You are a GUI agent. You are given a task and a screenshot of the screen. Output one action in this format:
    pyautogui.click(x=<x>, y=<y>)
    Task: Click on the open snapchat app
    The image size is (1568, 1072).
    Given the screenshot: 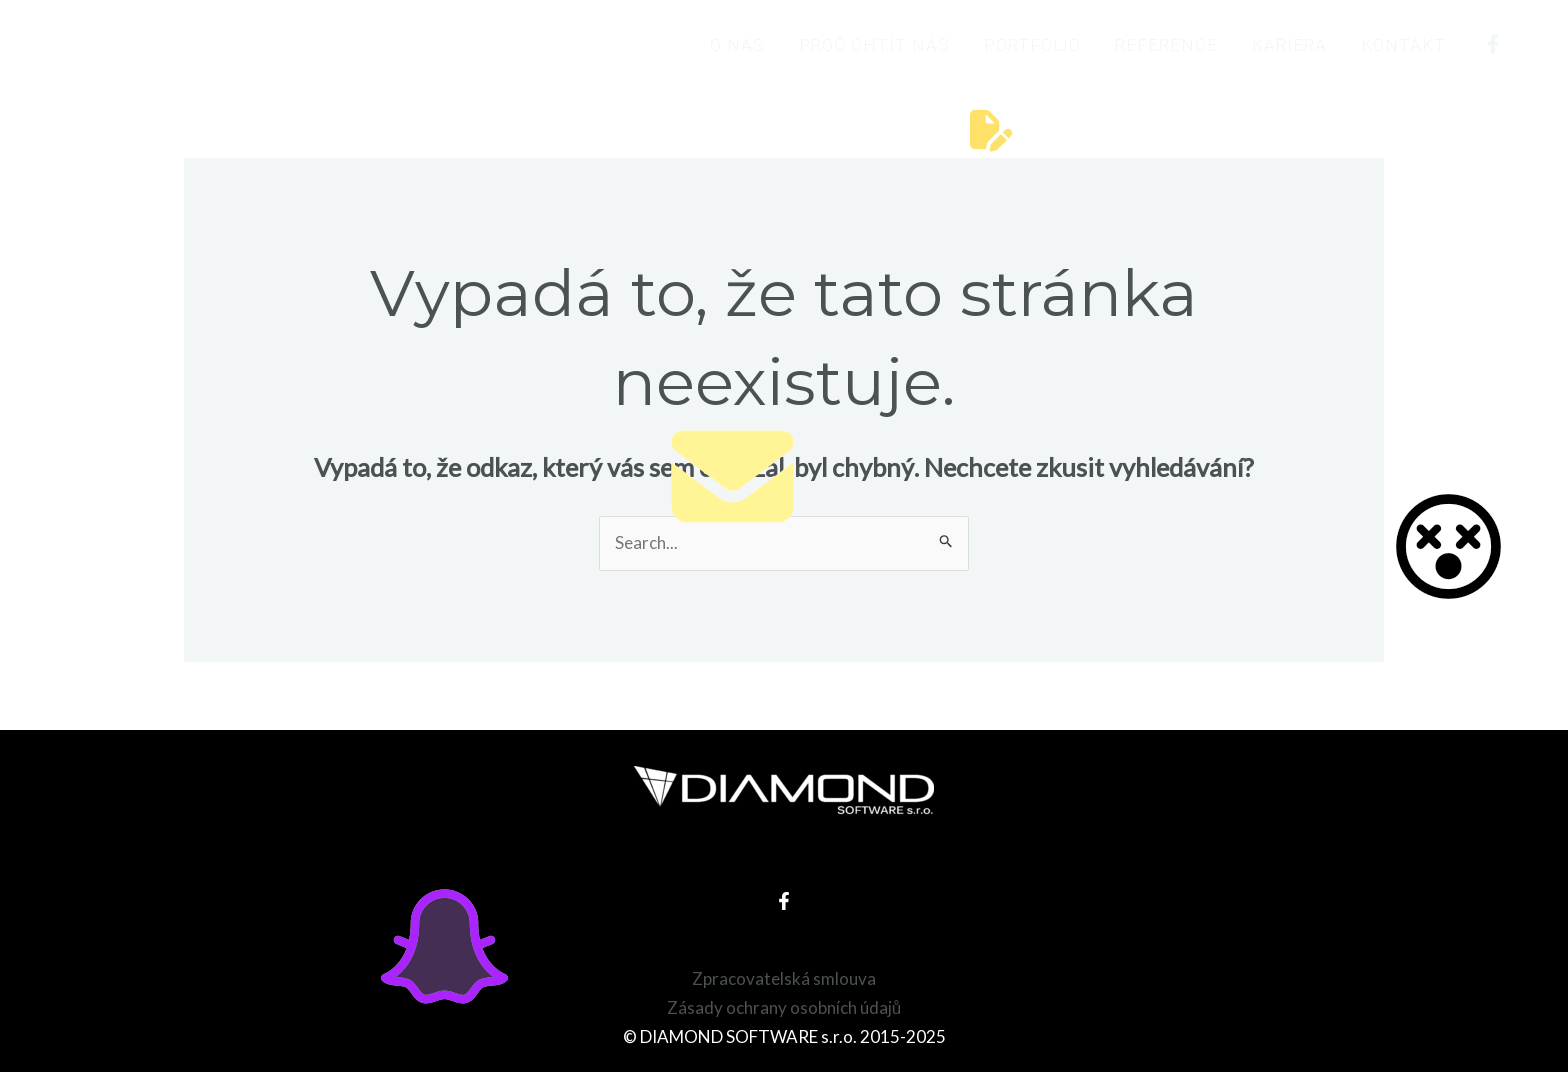 What is the action you would take?
    pyautogui.click(x=444, y=948)
    